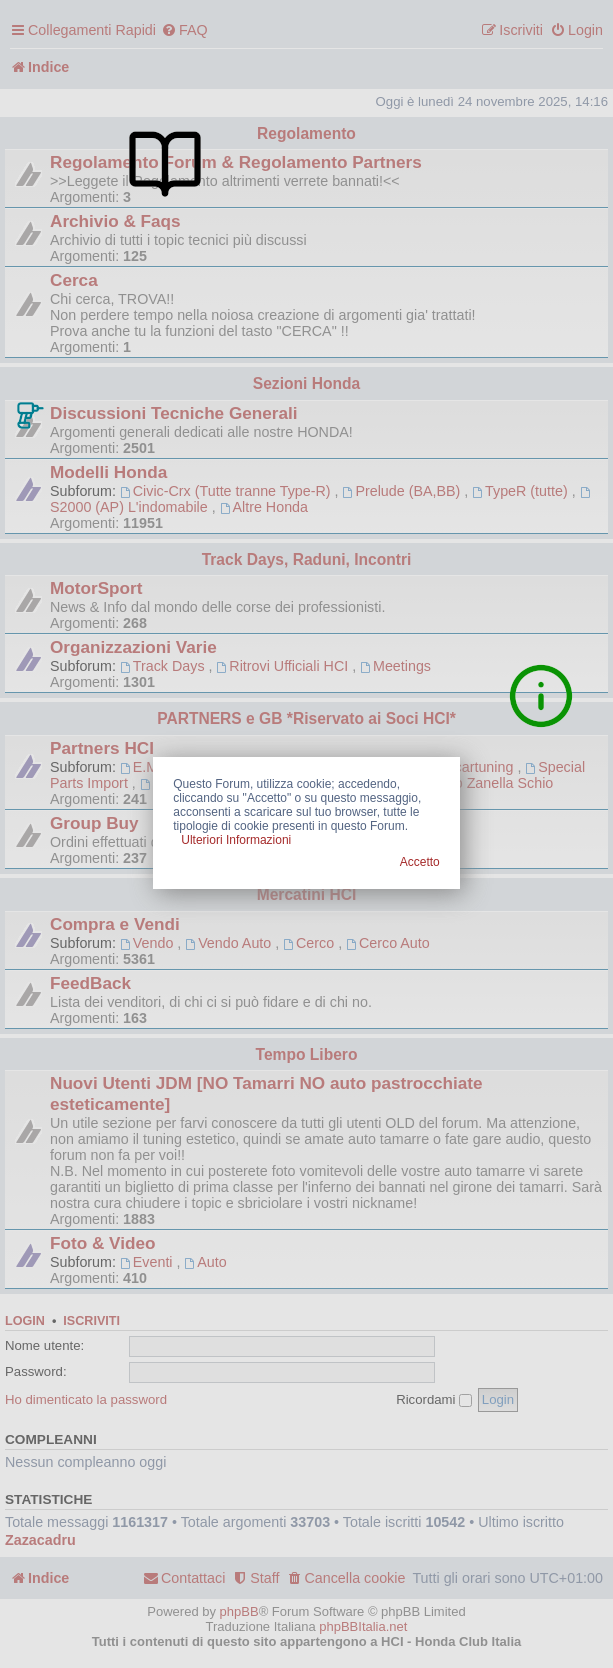 This screenshot has height=1668, width=613. I want to click on view more information or details, so click(541, 696).